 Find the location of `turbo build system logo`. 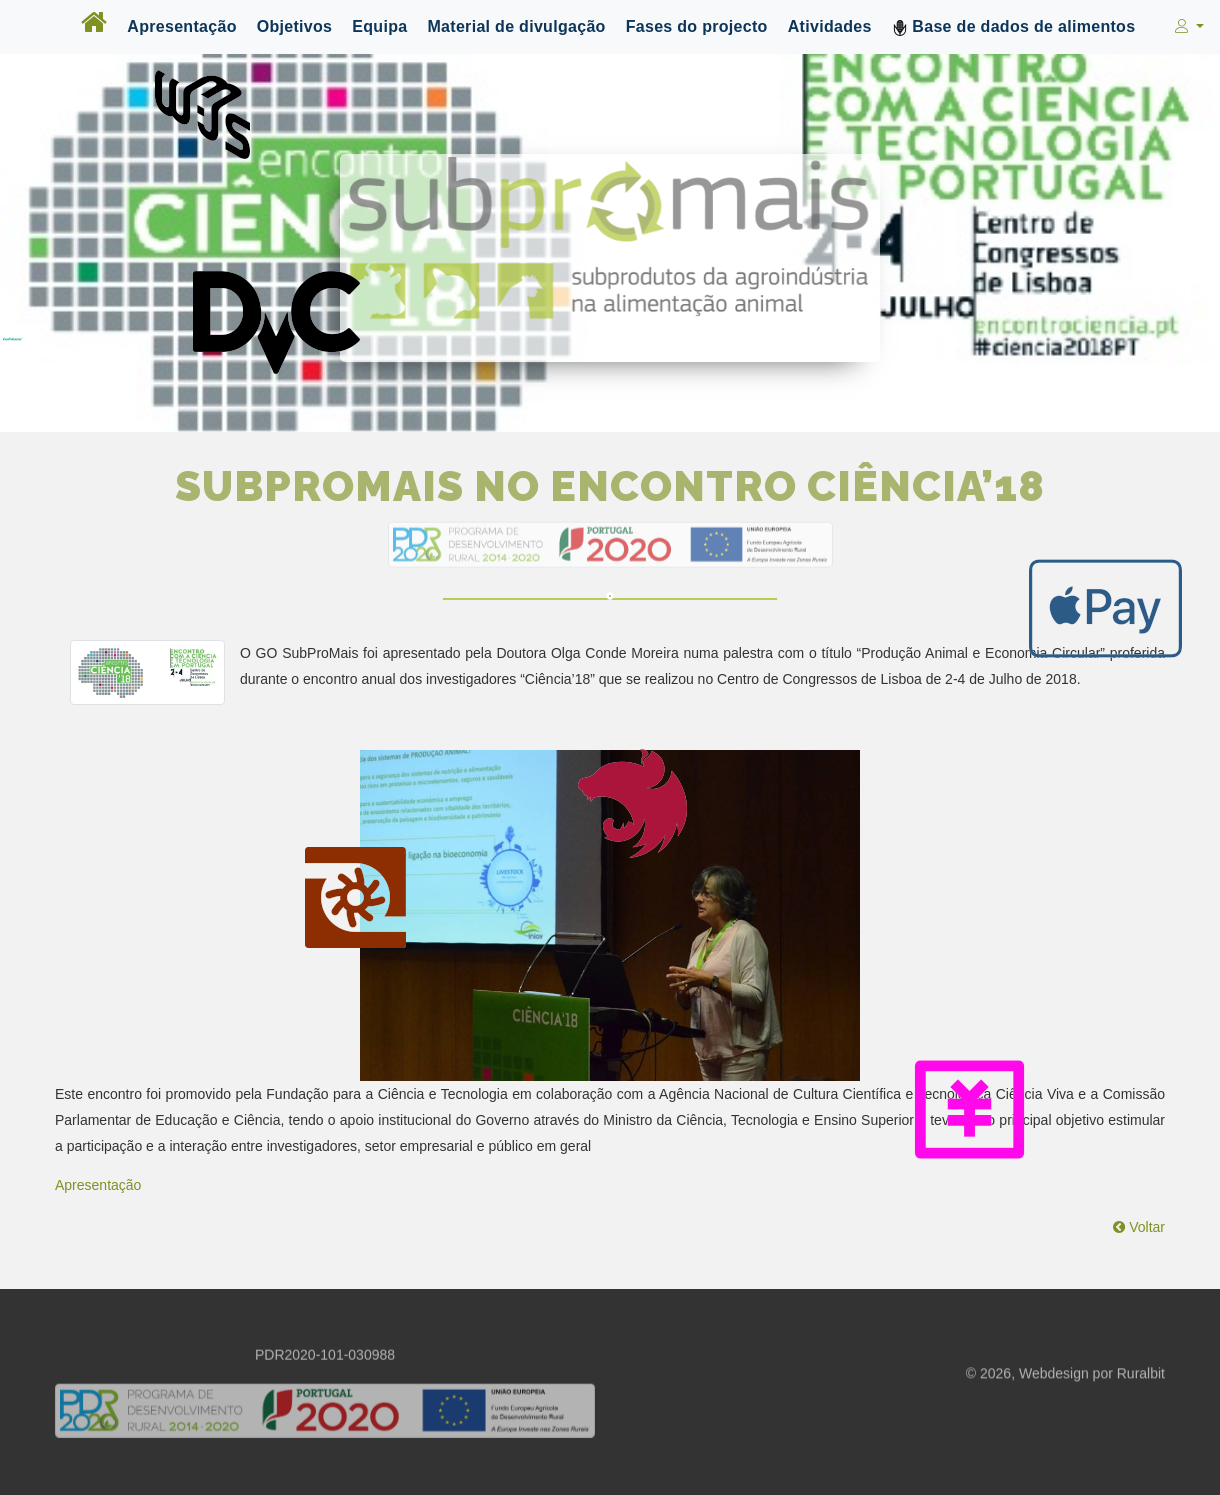

turbo build system logo is located at coordinates (355, 897).